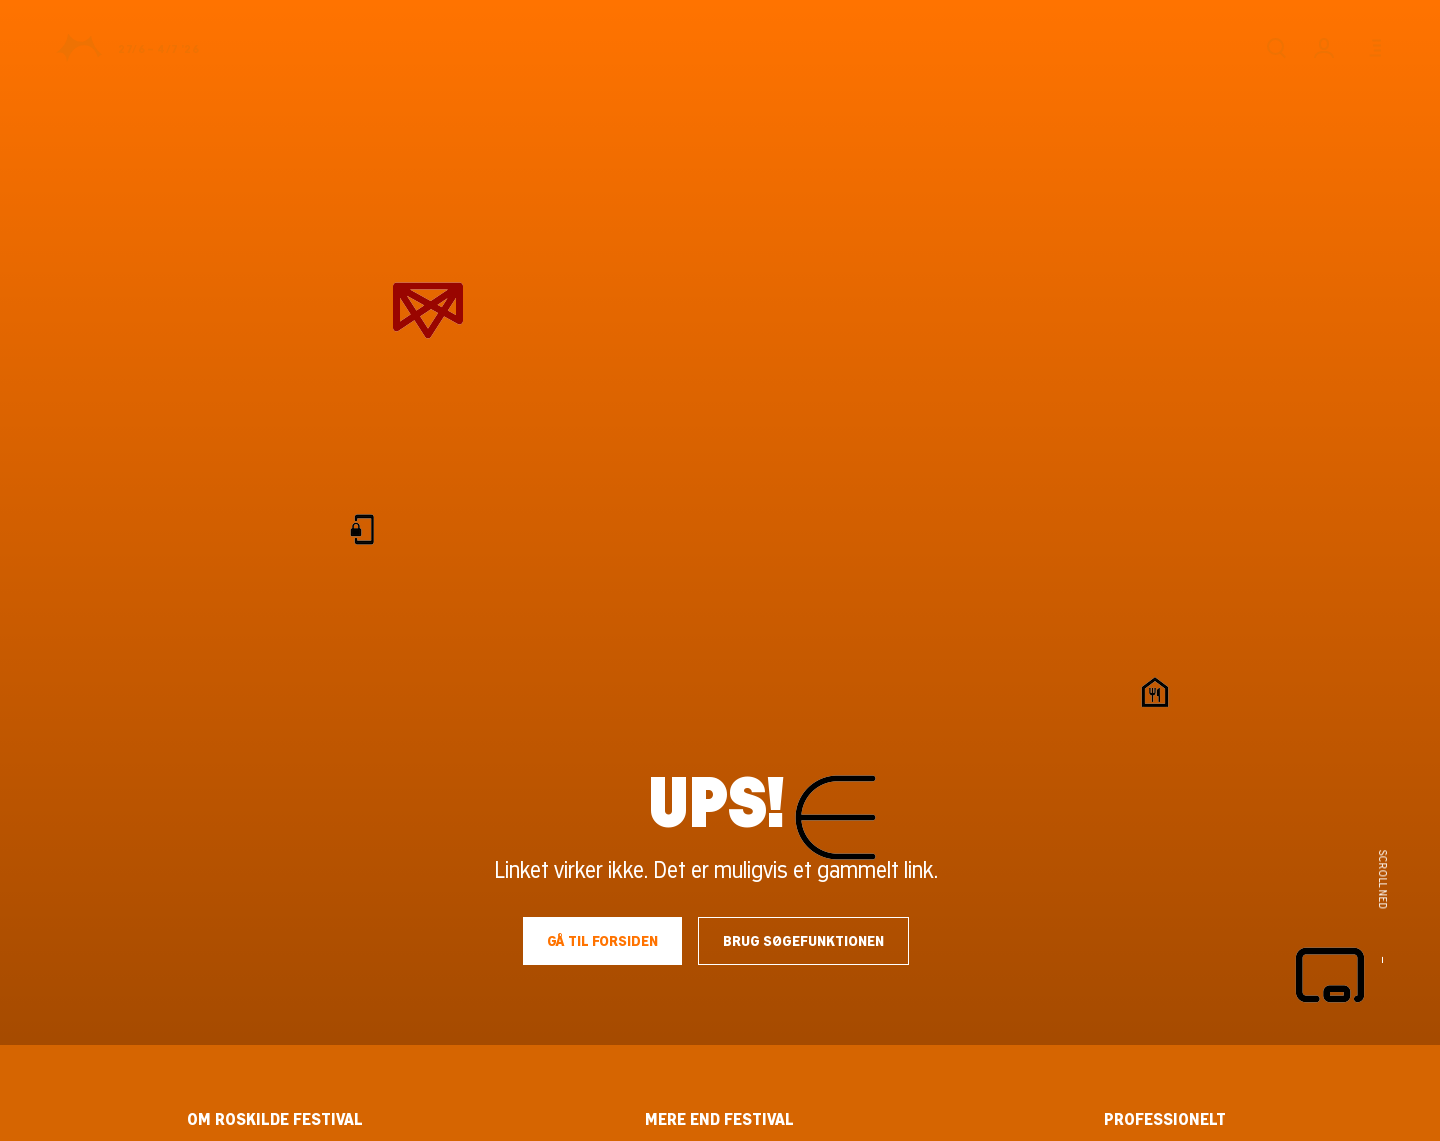 The height and width of the screenshot is (1141, 1440). Describe the element at coordinates (428, 307) in the screenshot. I see `access DC/OS dashboard or services` at that location.